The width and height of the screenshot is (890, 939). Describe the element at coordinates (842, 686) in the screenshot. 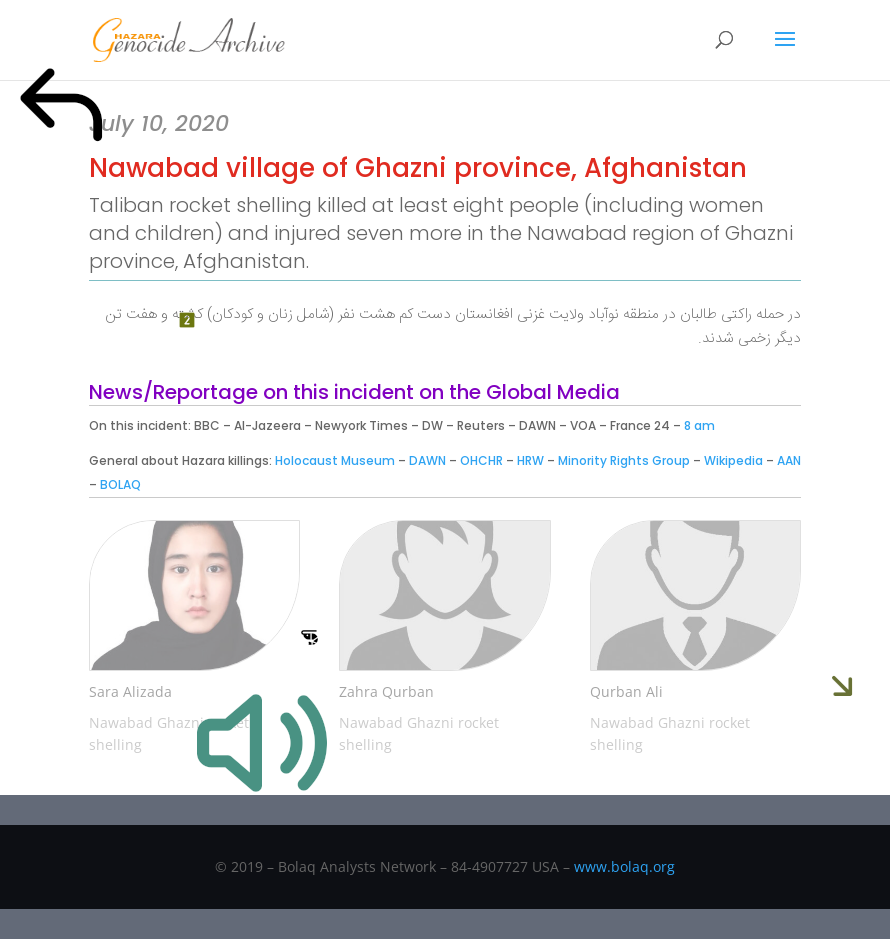

I see `navigate to the next item diagonally` at that location.